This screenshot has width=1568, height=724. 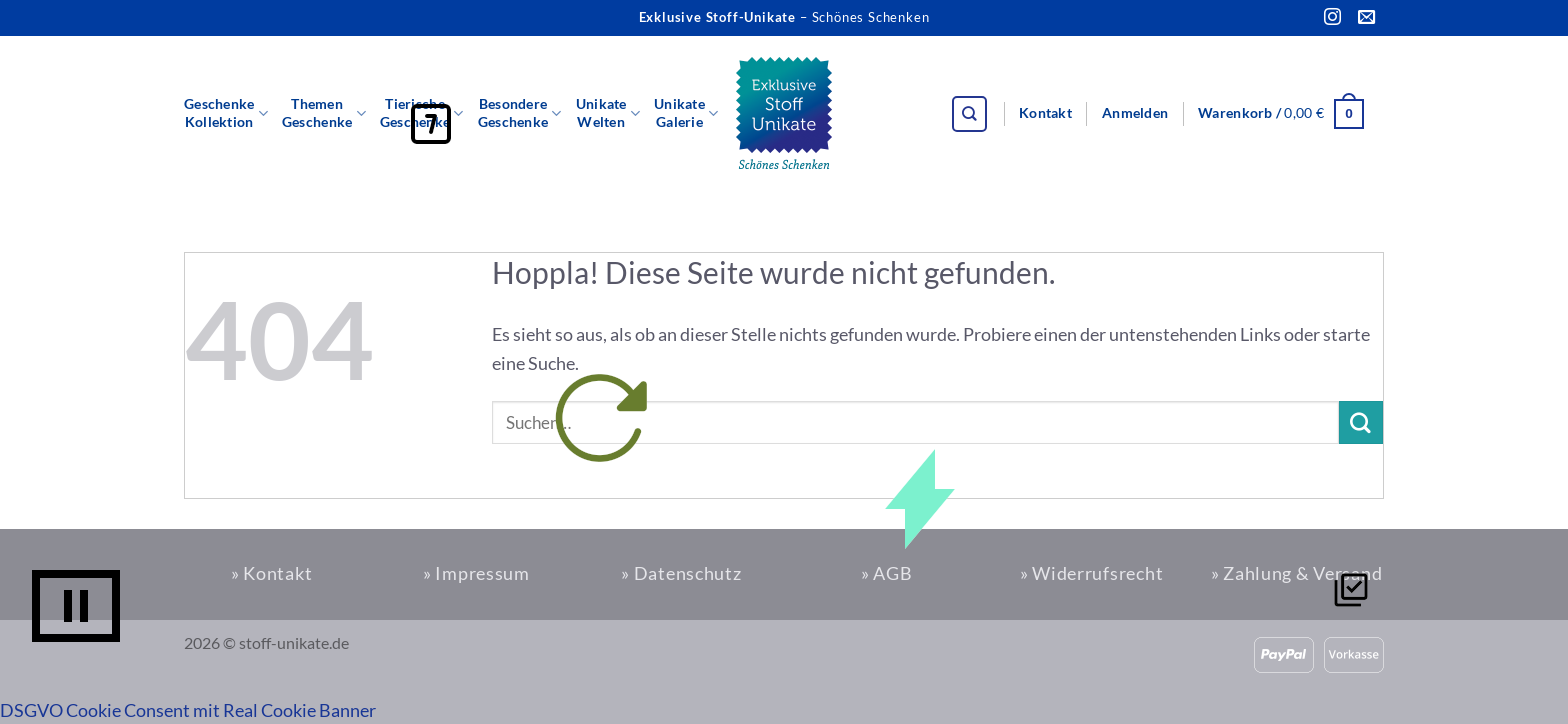 What do you see at coordinates (76, 606) in the screenshot?
I see `pause a presentation or slideshow` at bounding box center [76, 606].